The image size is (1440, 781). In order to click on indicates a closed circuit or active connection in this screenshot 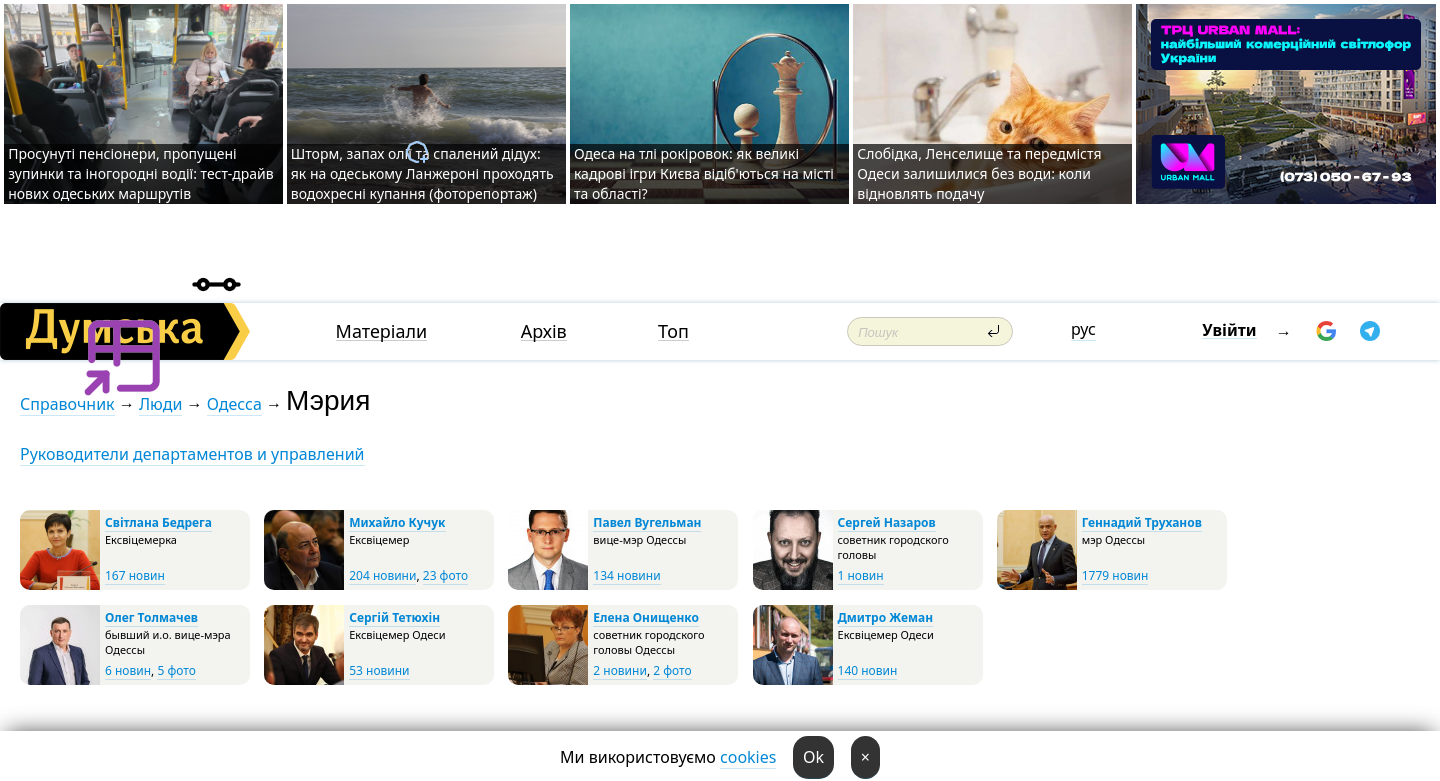, I will do `click(216, 284)`.